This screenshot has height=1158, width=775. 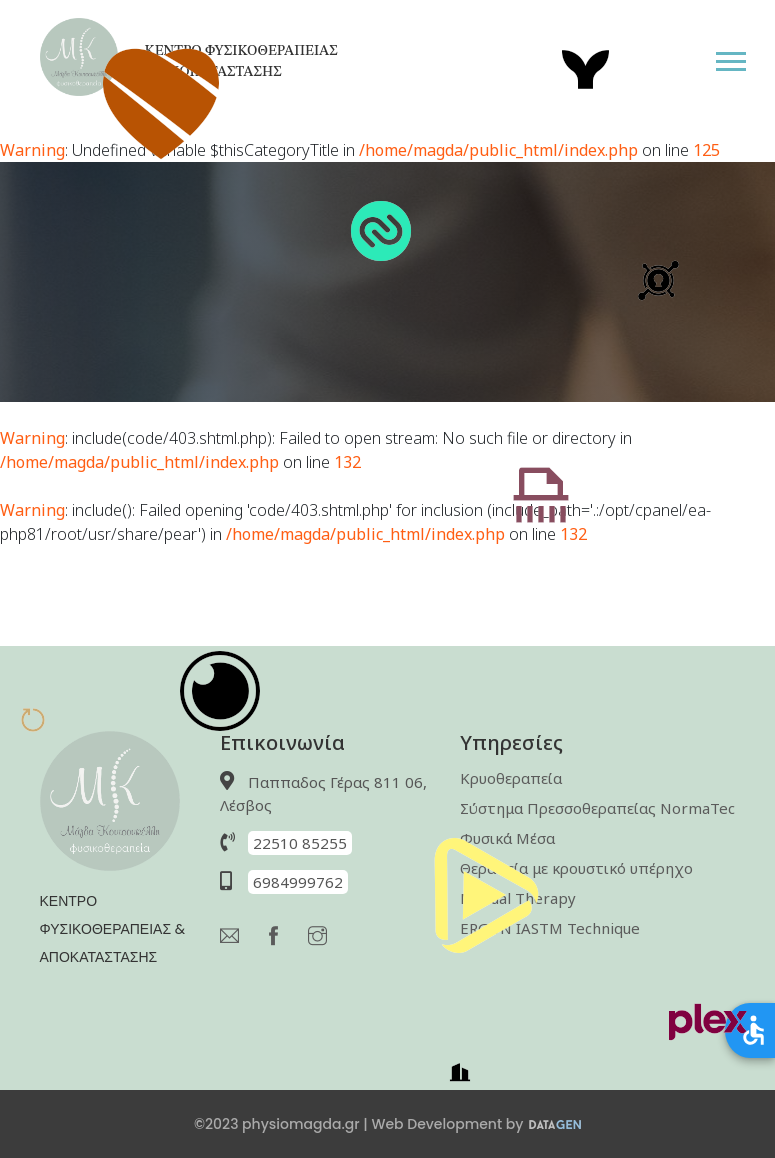 I want to click on open the Southwest Airlines app, so click(x=161, y=104).